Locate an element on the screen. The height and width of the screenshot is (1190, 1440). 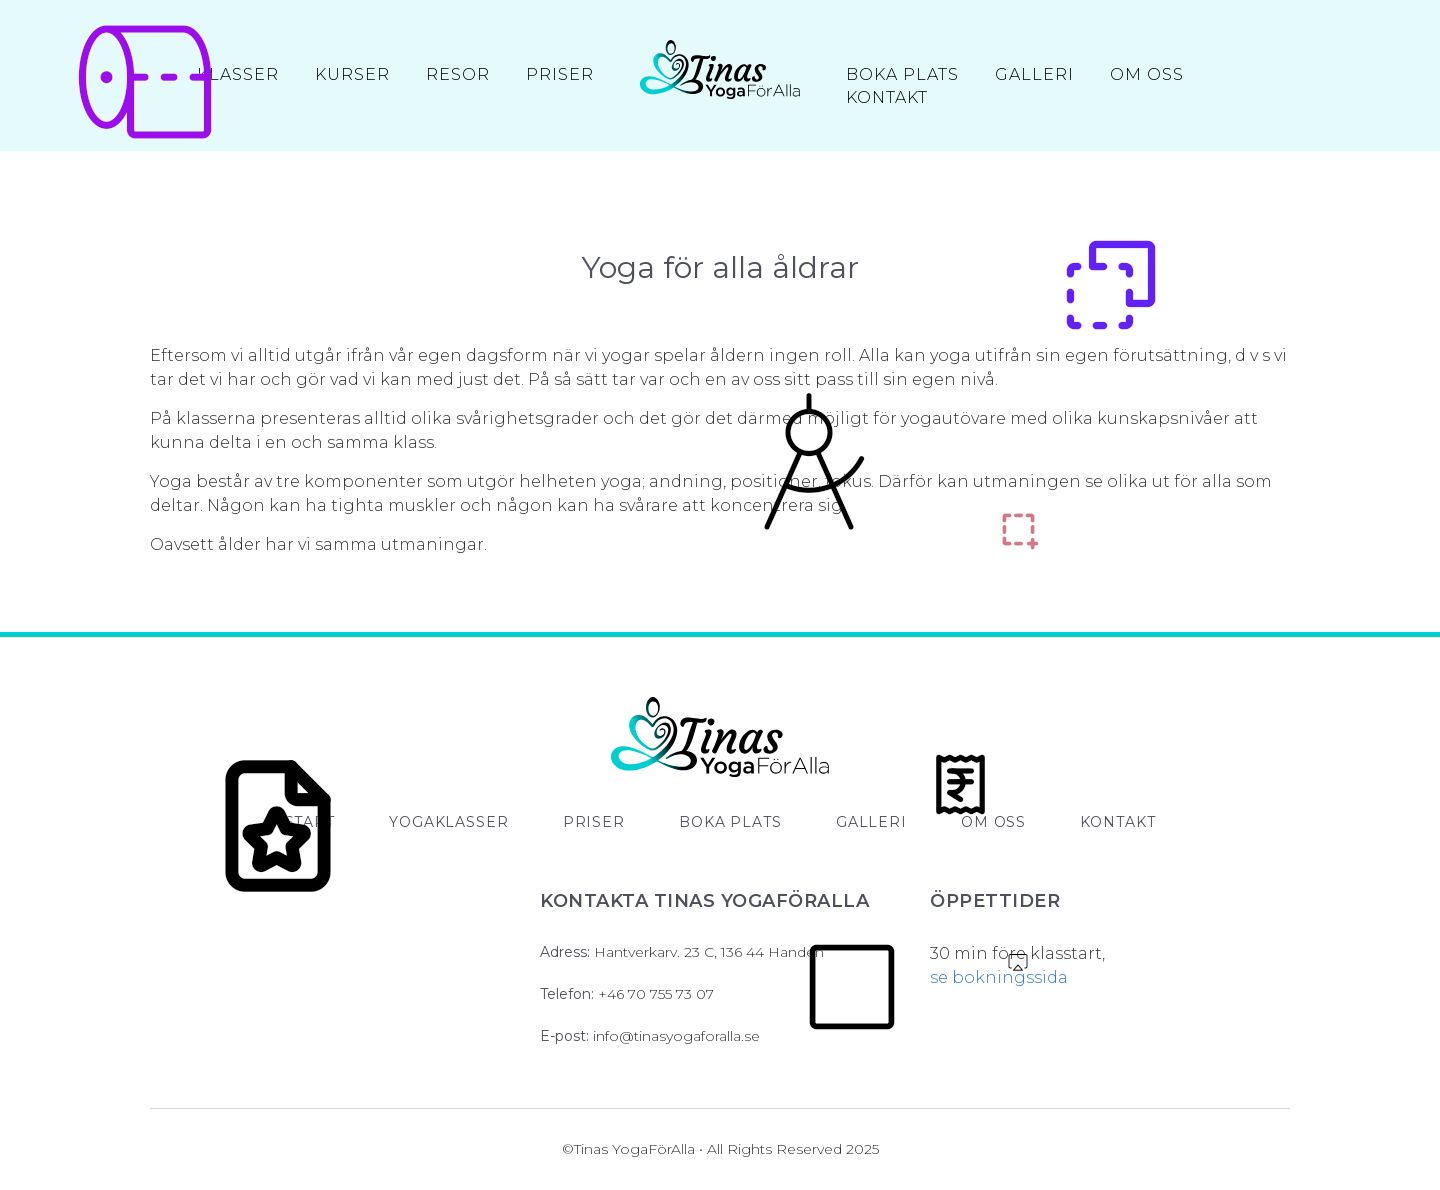
stop media playback is located at coordinates (852, 987).